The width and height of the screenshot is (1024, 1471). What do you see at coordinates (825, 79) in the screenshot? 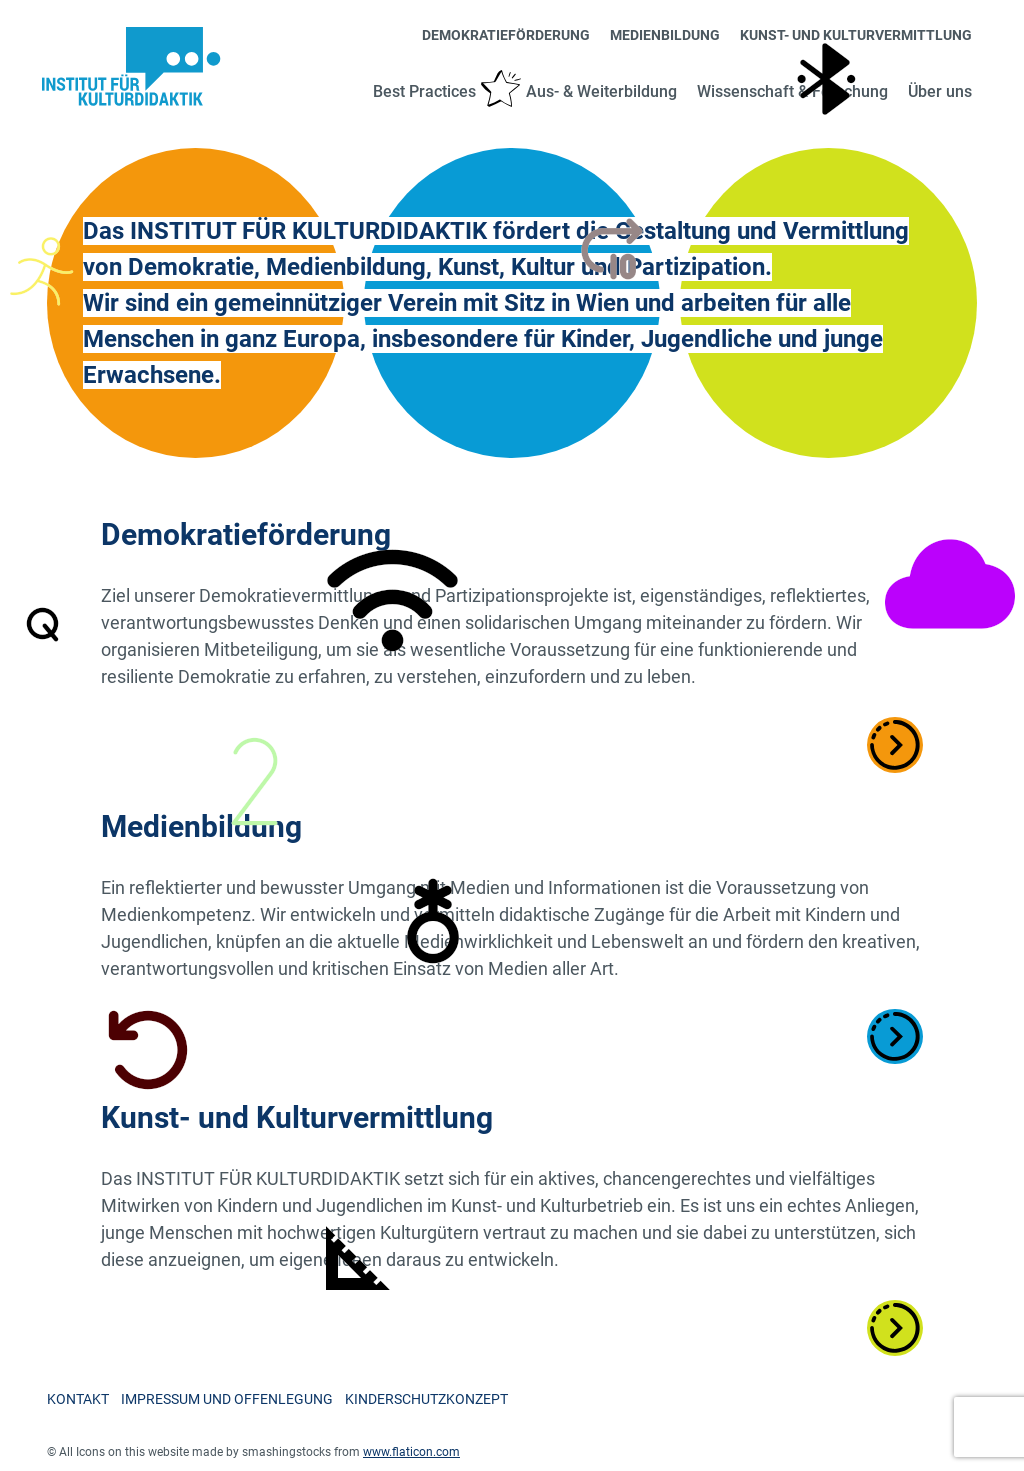
I see `indicates an active bluetooth connection` at bounding box center [825, 79].